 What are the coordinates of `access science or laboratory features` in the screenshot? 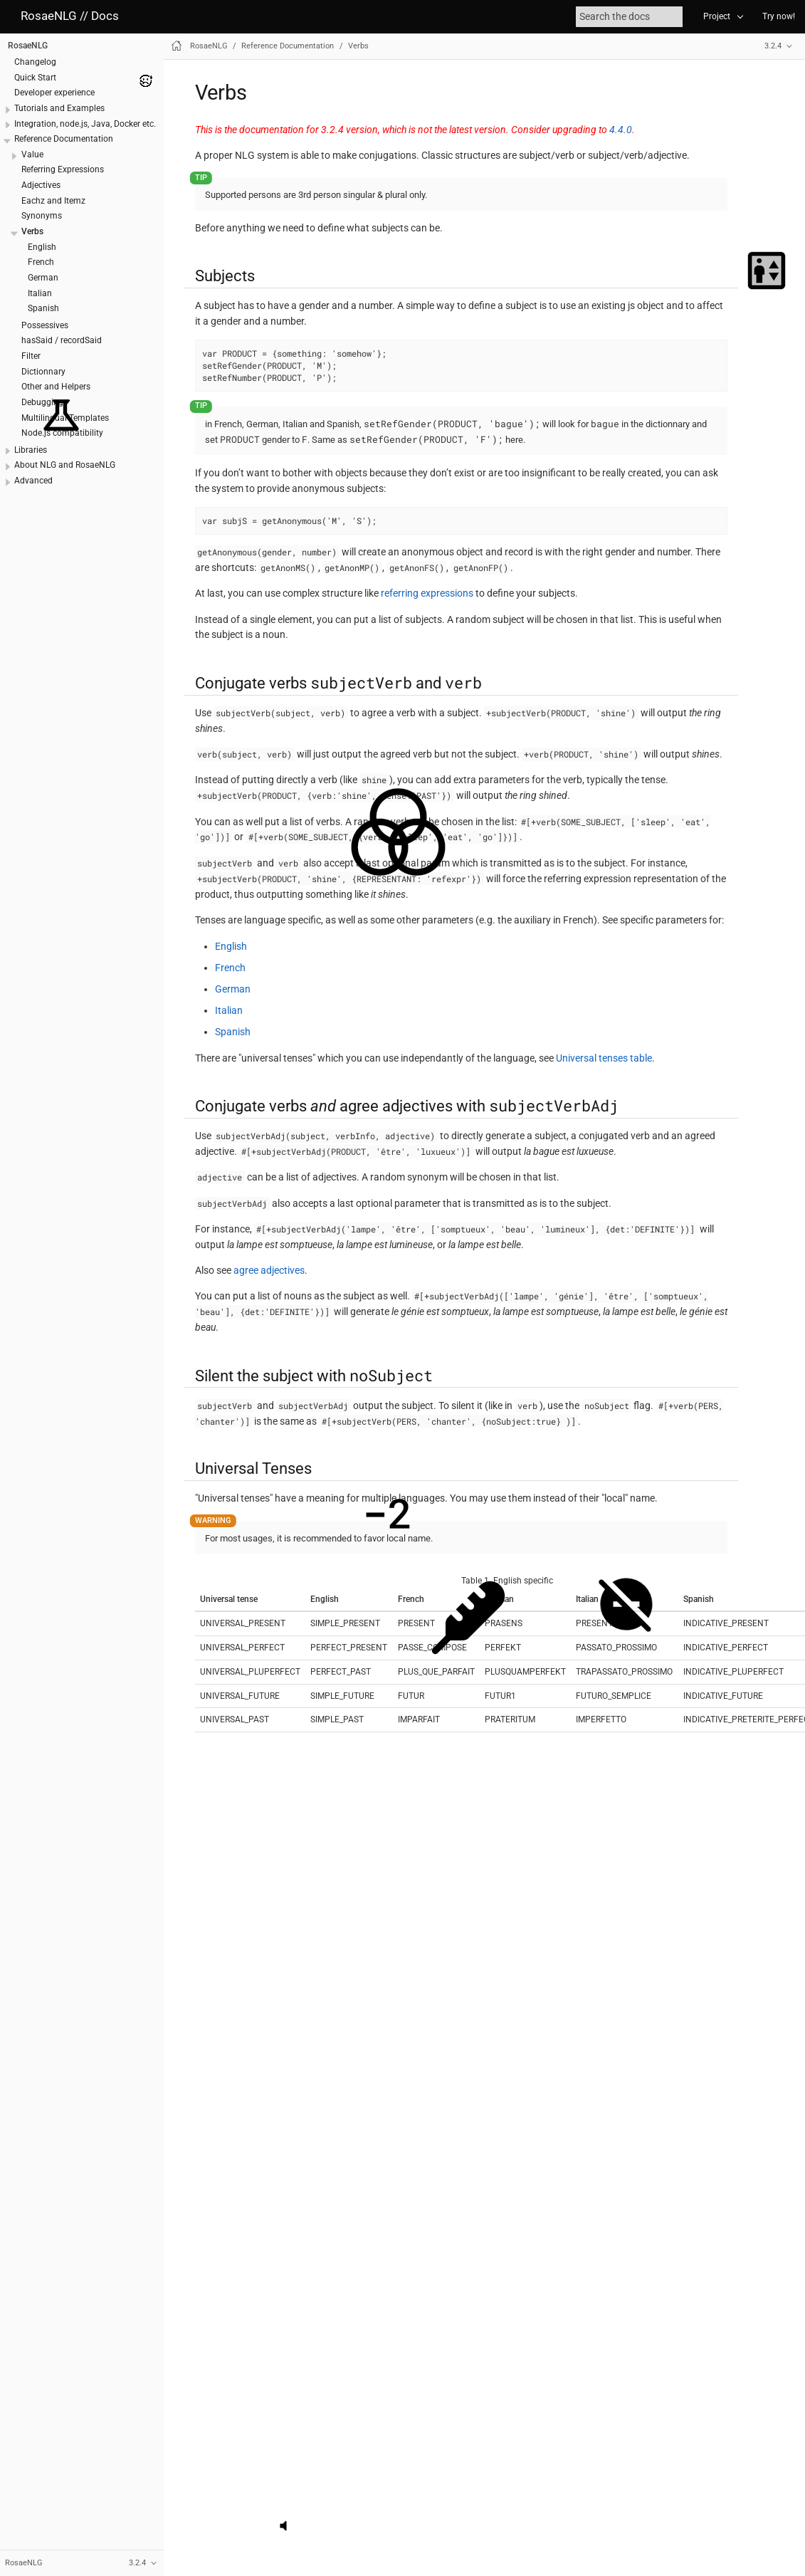 It's located at (61, 415).